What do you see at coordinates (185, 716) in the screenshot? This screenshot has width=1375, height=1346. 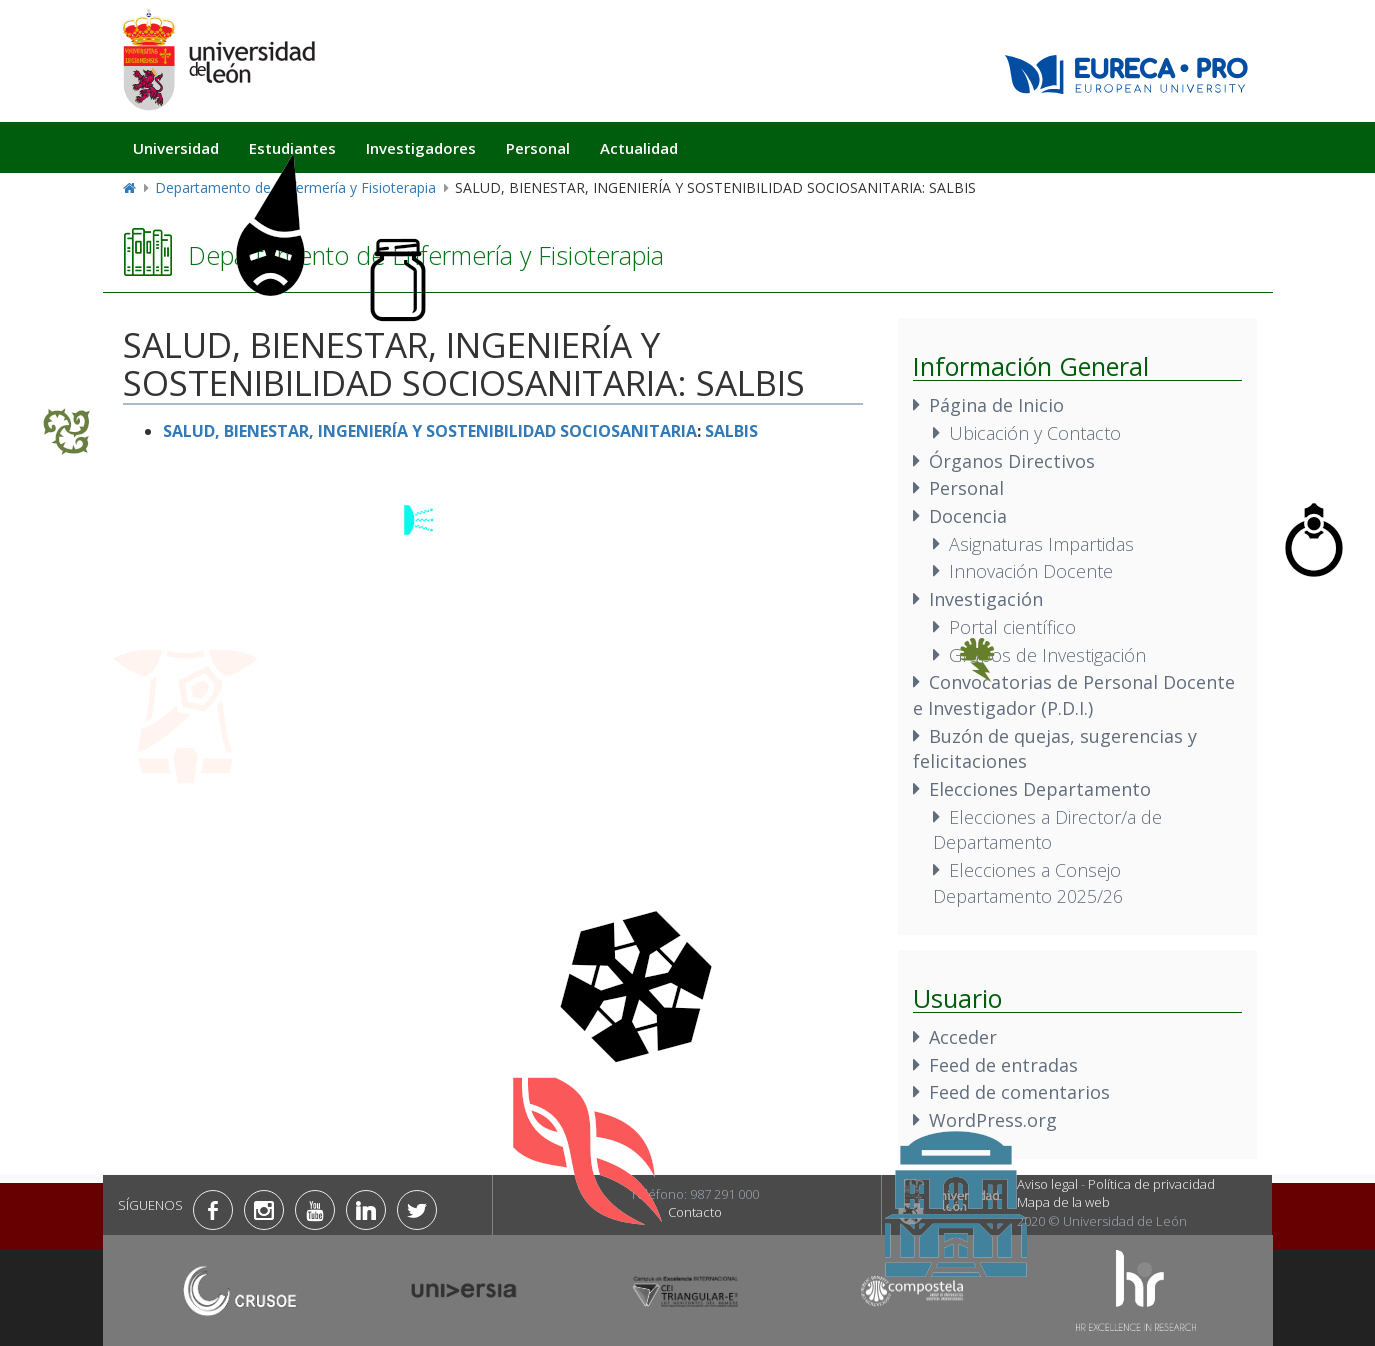 I see `equip heart-protecting armor` at bounding box center [185, 716].